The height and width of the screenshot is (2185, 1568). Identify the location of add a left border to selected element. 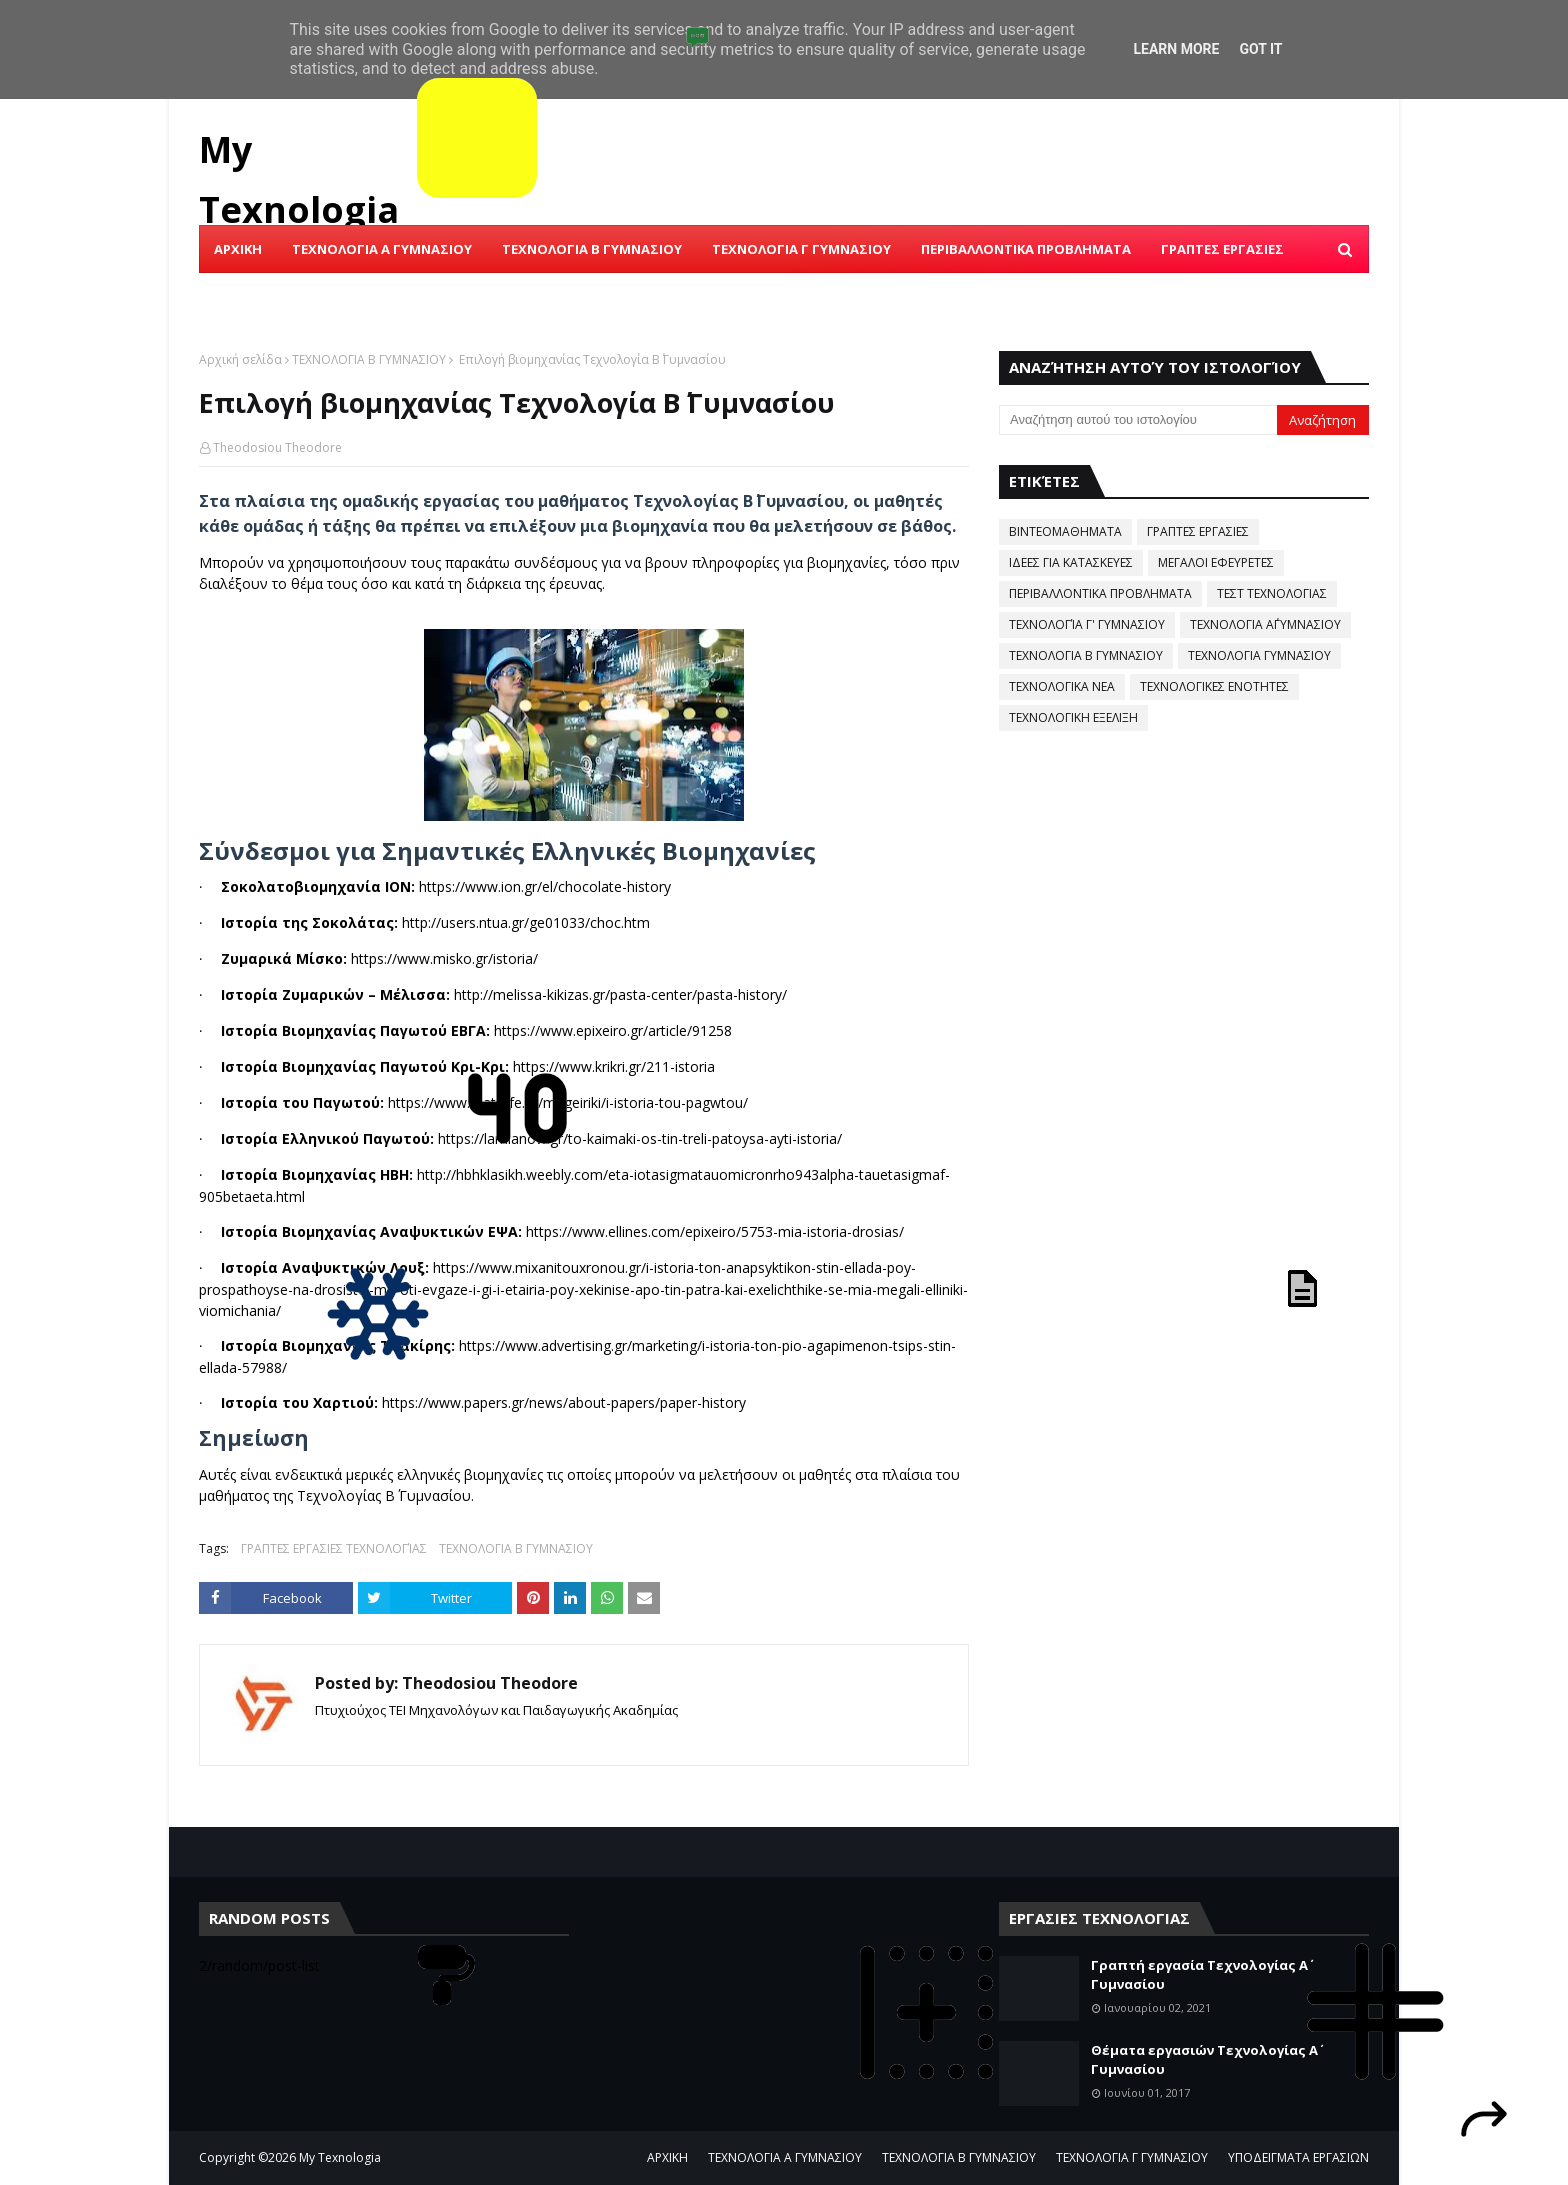
(926, 2012).